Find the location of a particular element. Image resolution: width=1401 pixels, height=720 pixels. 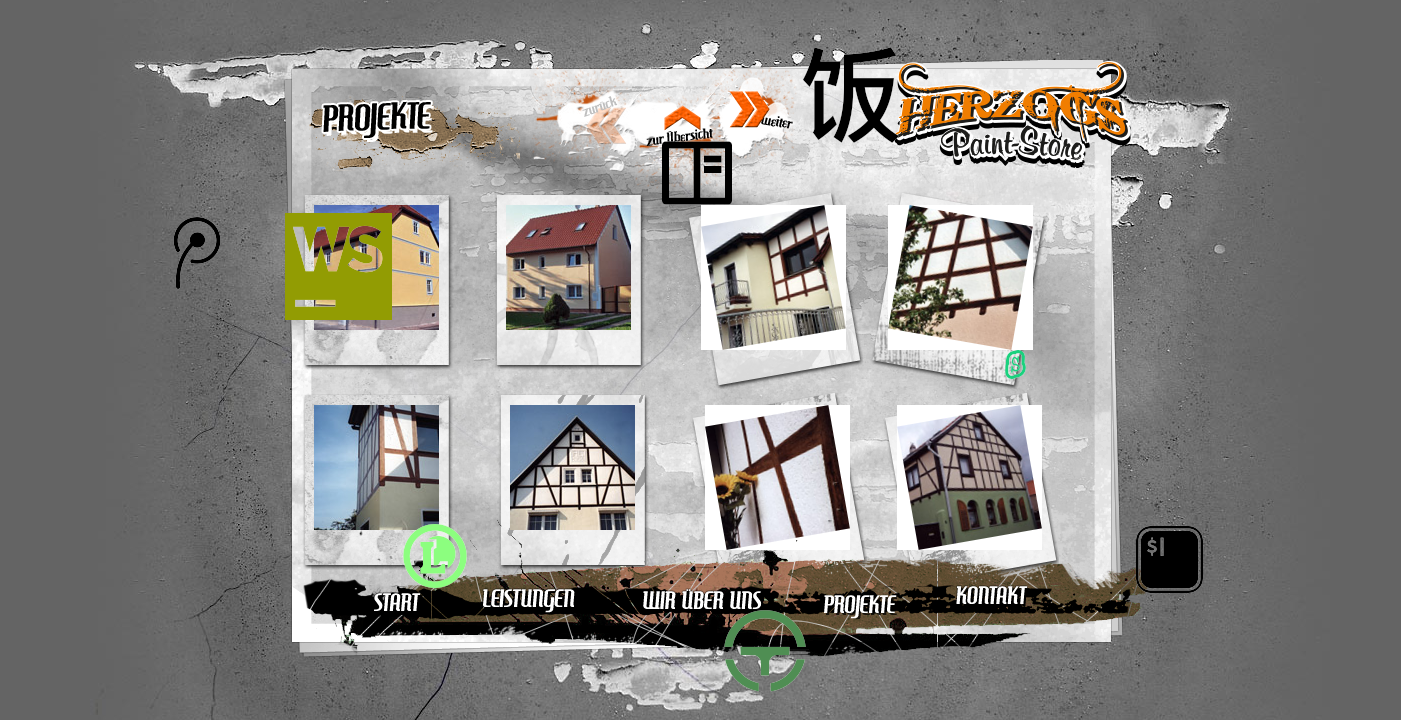

open WebStorm IDE is located at coordinates (338, 266).